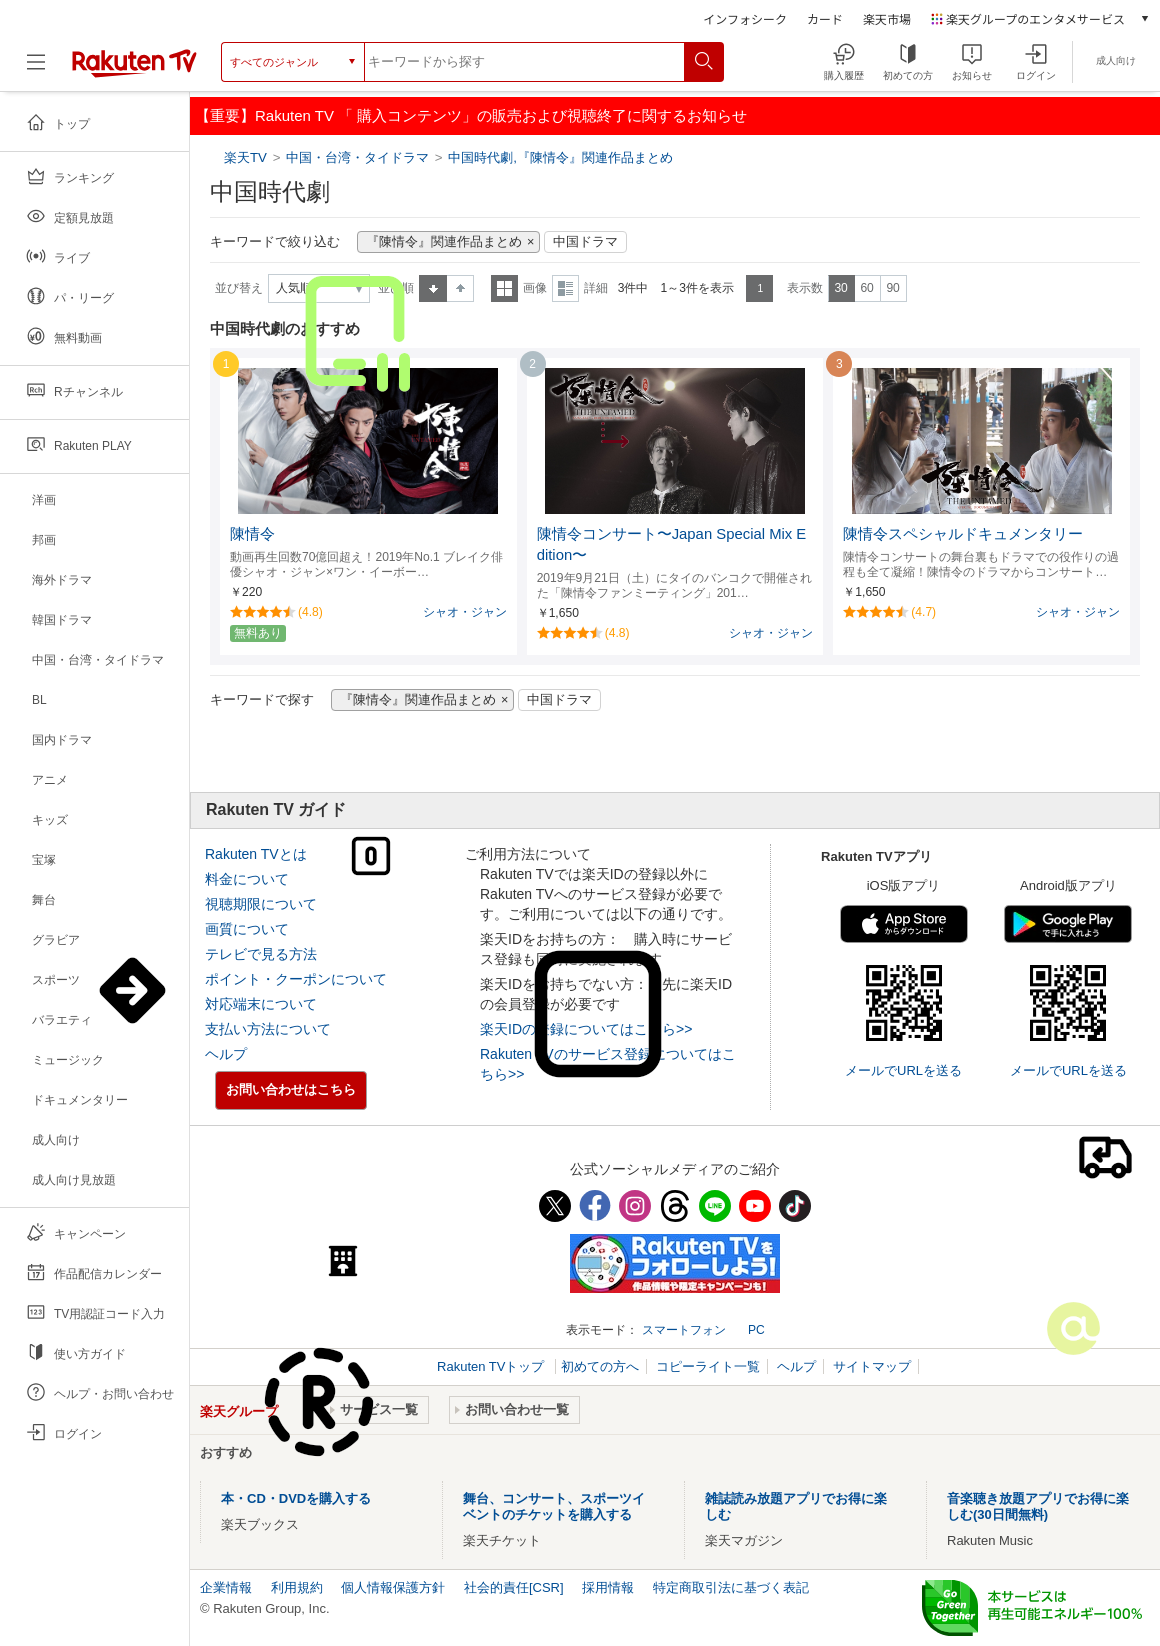 The image size is (1160, 1646). Describe the element at coordinates (615, 434) in the screenshot. I see `set or view the x-axis in a chart or graph` at that location.